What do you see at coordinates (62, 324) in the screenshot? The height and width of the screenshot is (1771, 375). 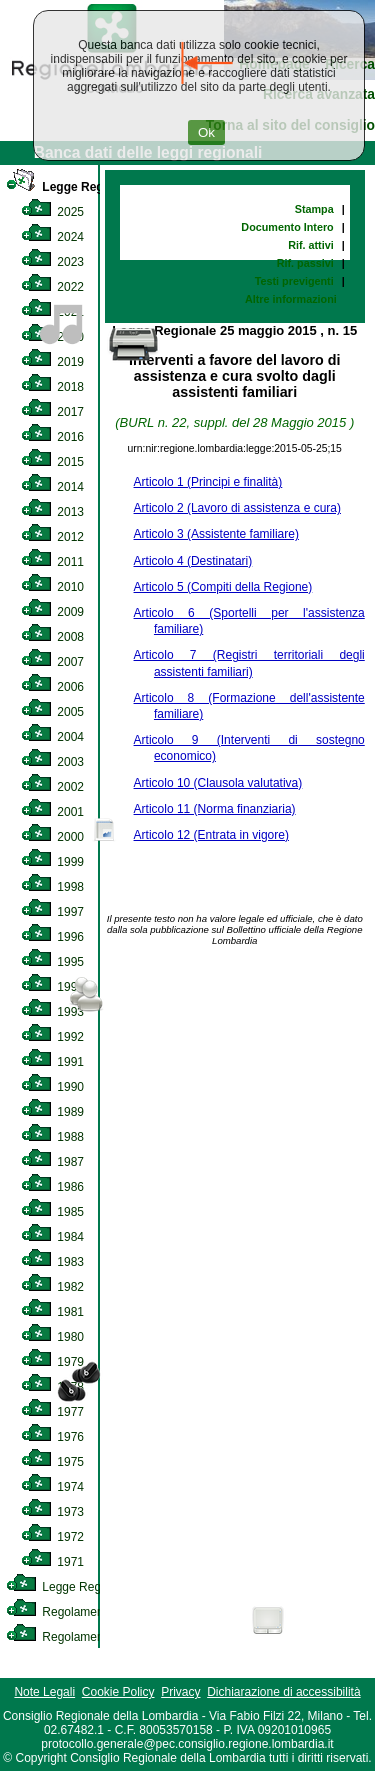 I see `audio file type indicator` at bounding box center [62, 324].